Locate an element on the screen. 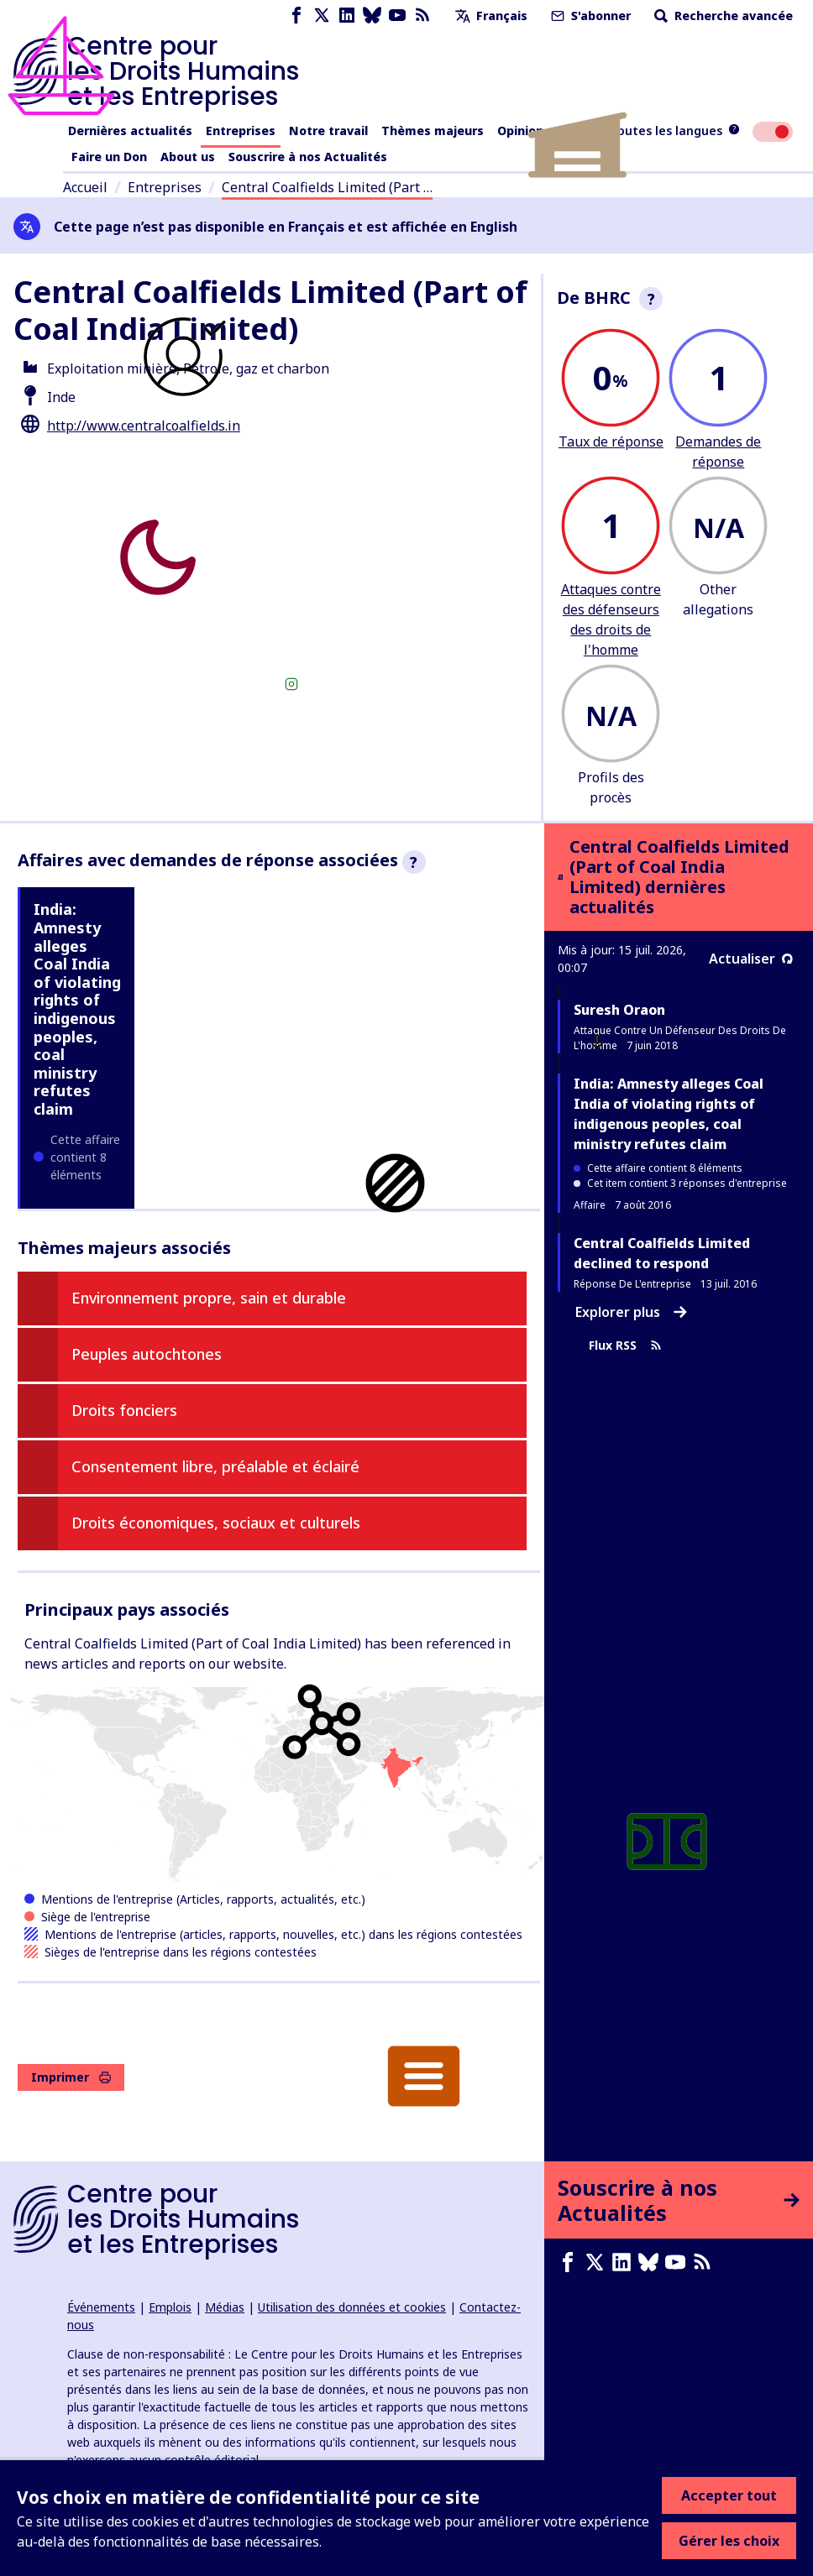  verified user account is located at coordinates (183, 357).